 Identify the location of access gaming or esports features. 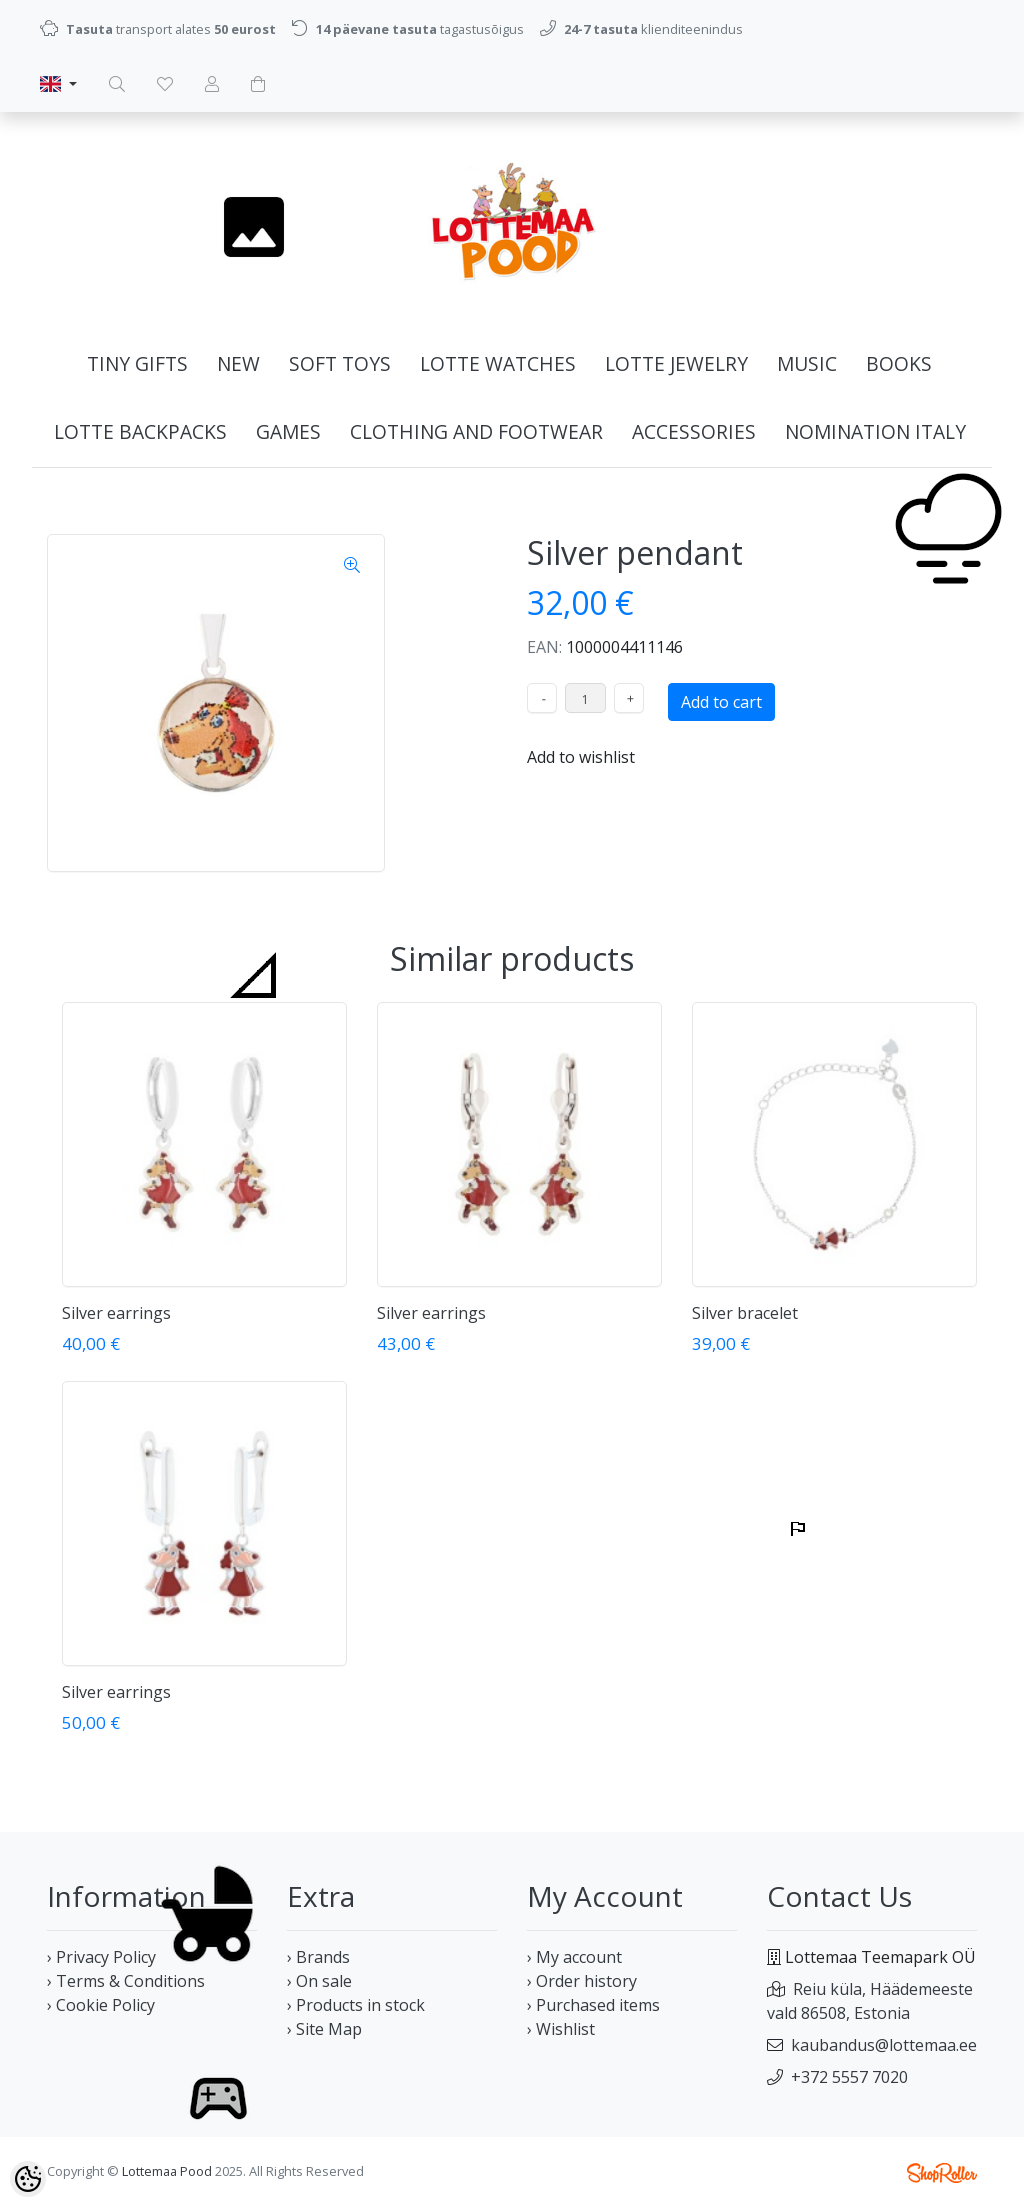
(218, 2098).